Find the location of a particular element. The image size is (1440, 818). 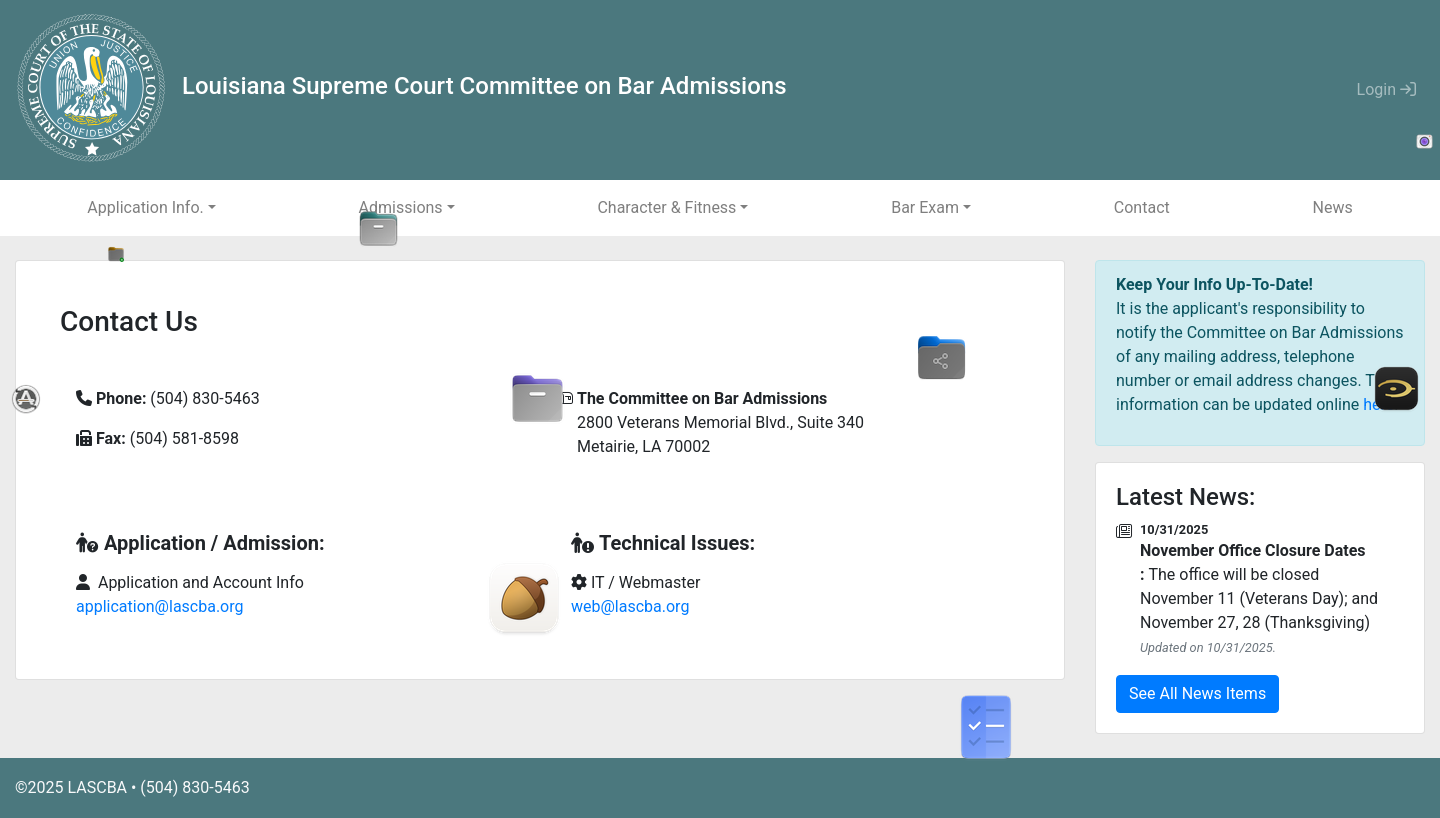

open the camera app is located at coordinates (1424, 141).